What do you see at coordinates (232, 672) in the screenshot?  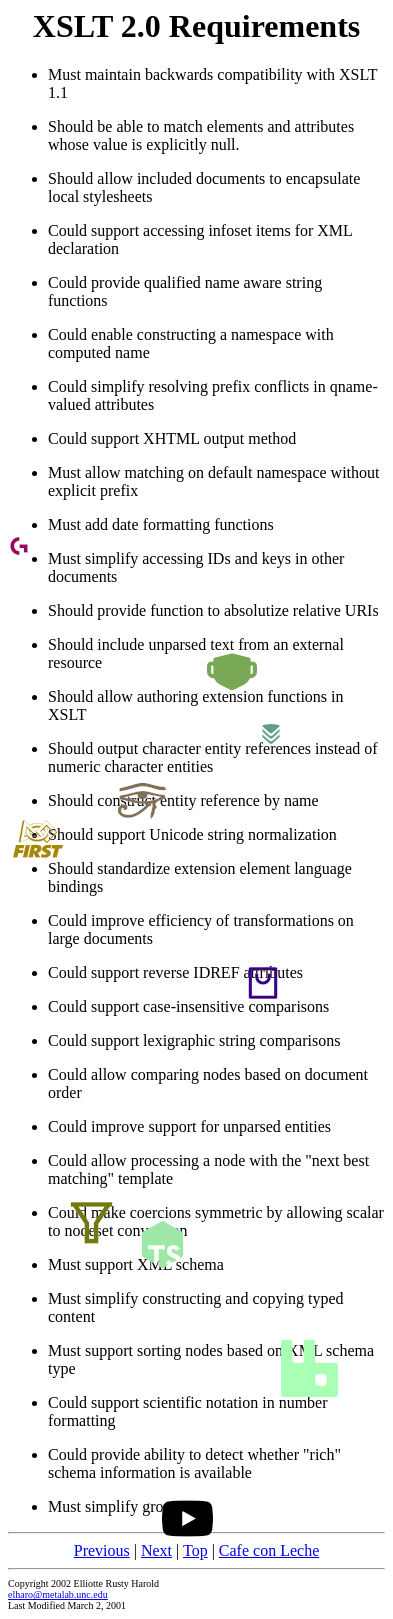 I see `health and safety guidelines indicator` at bounding box center [232, 672].